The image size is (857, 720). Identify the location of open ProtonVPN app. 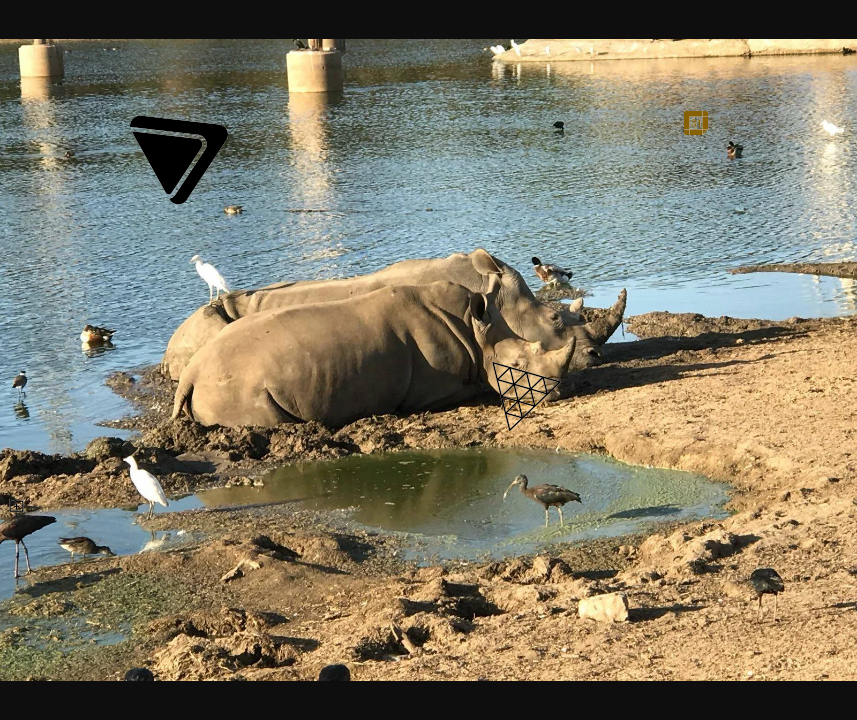
(179, 160).